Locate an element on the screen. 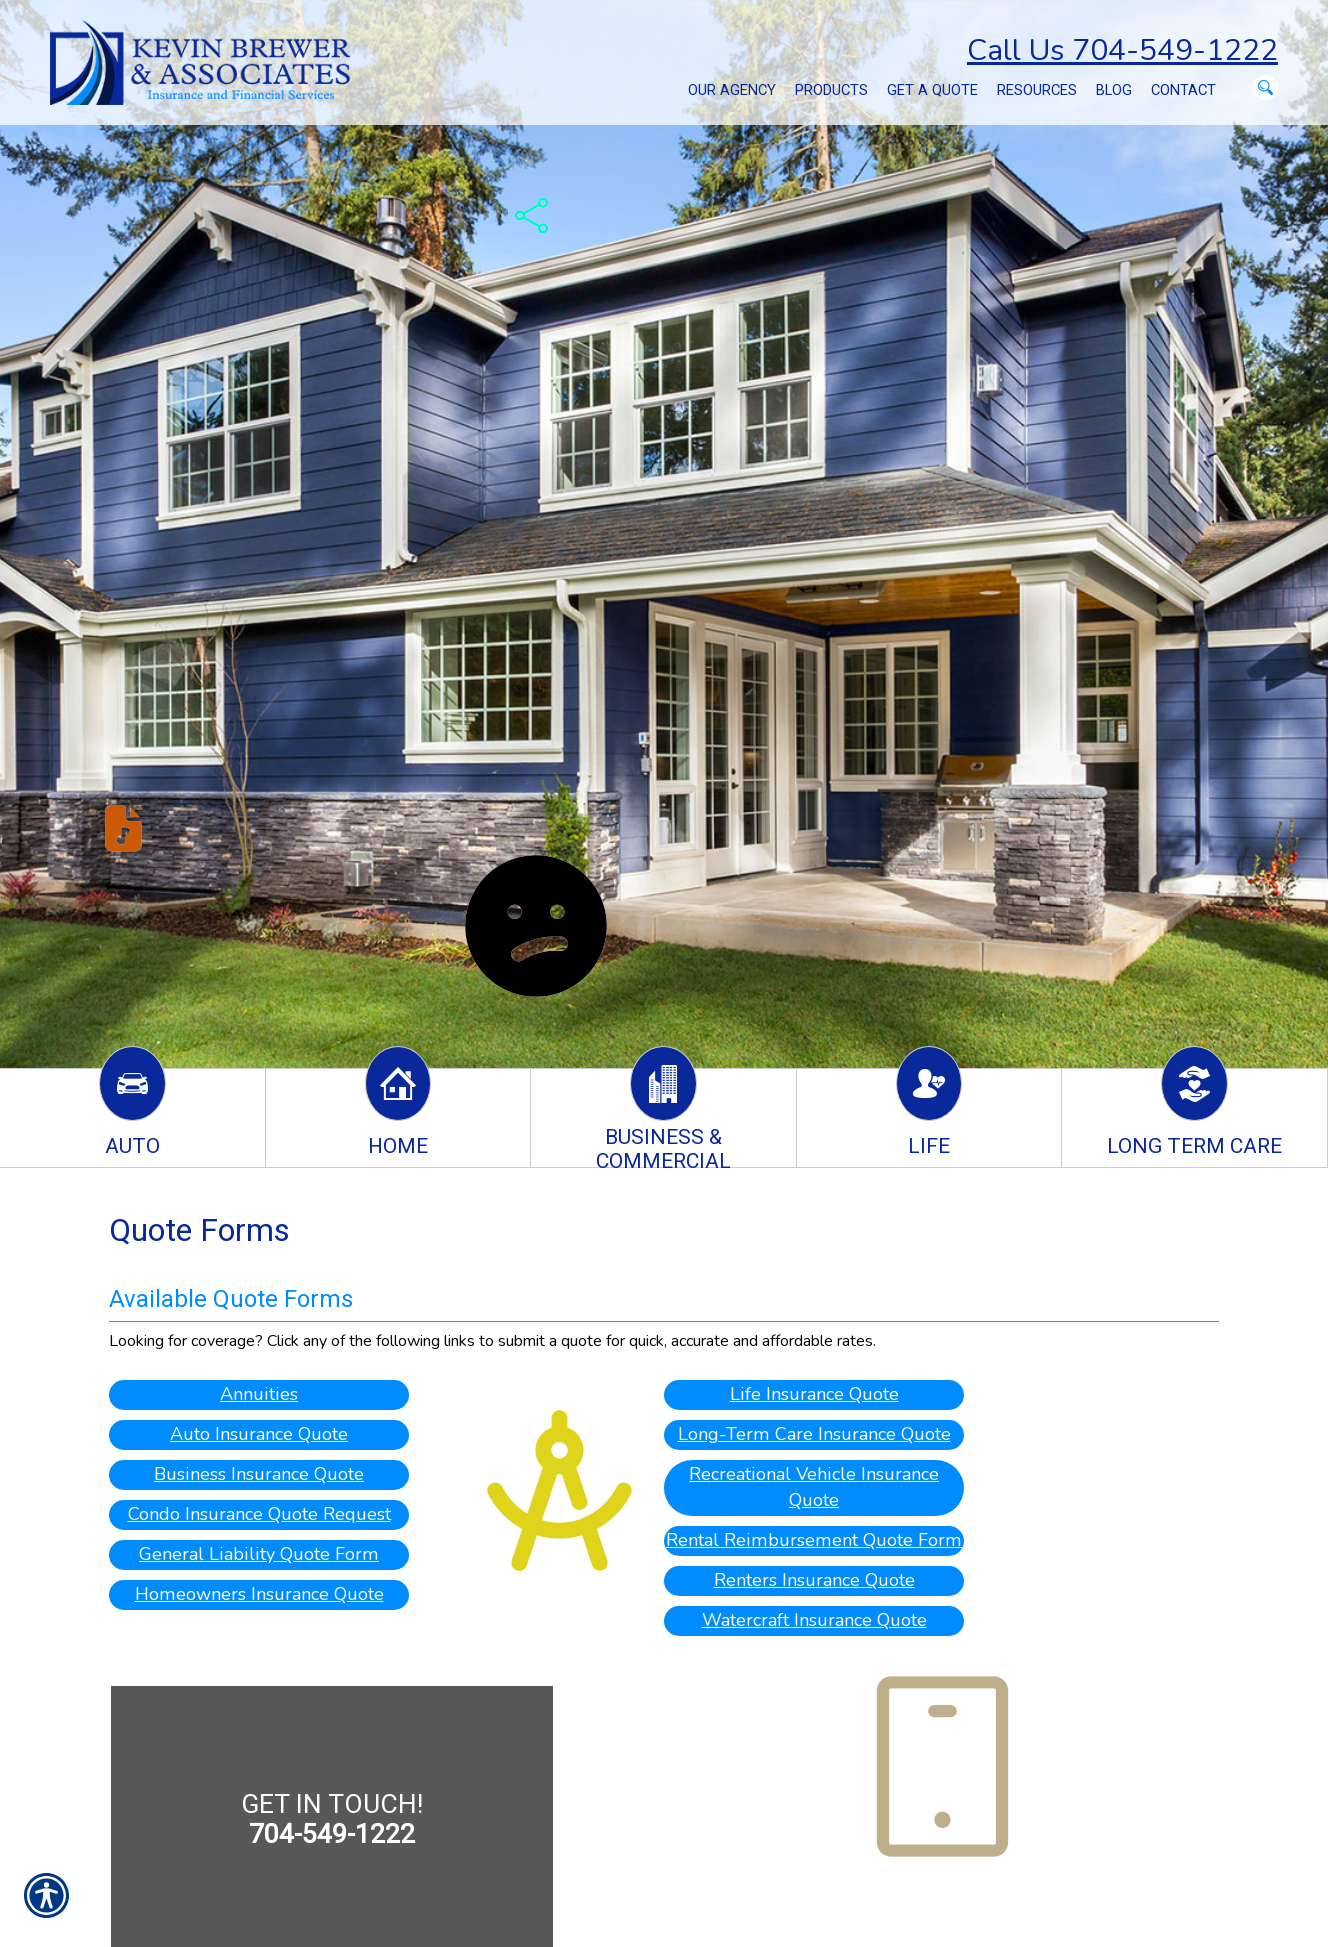  view mobile device settings is located at coordinates (942, 1766).